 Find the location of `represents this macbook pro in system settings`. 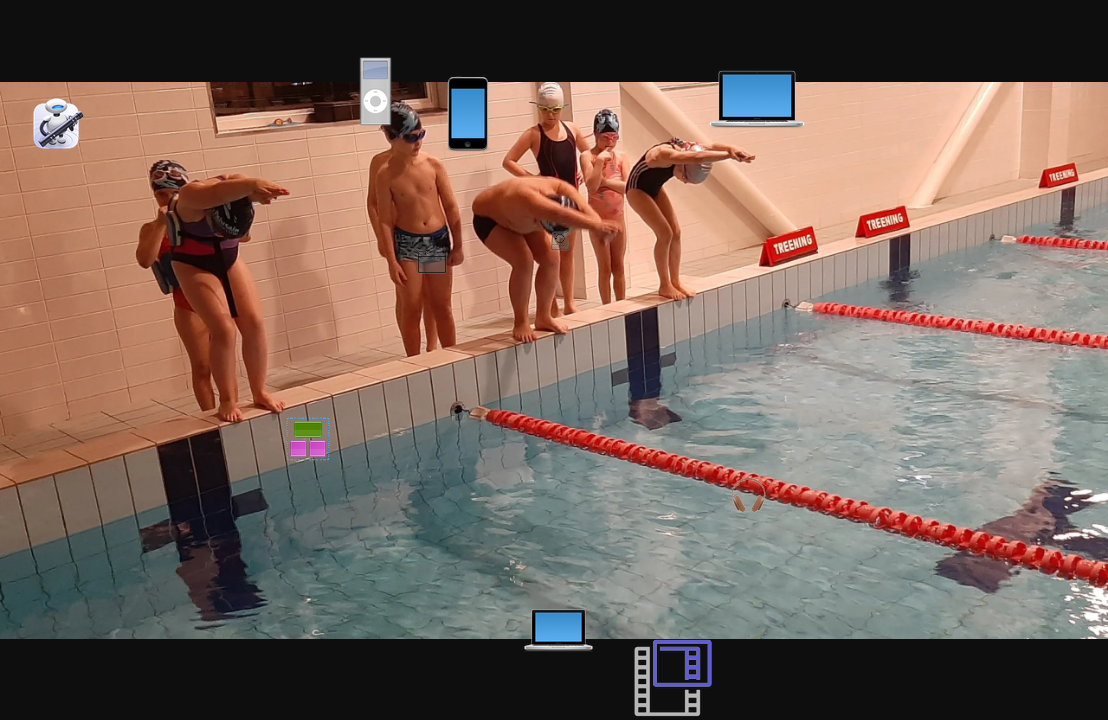

represents this macbook pro in system settings is located at coordinates (757, 98).